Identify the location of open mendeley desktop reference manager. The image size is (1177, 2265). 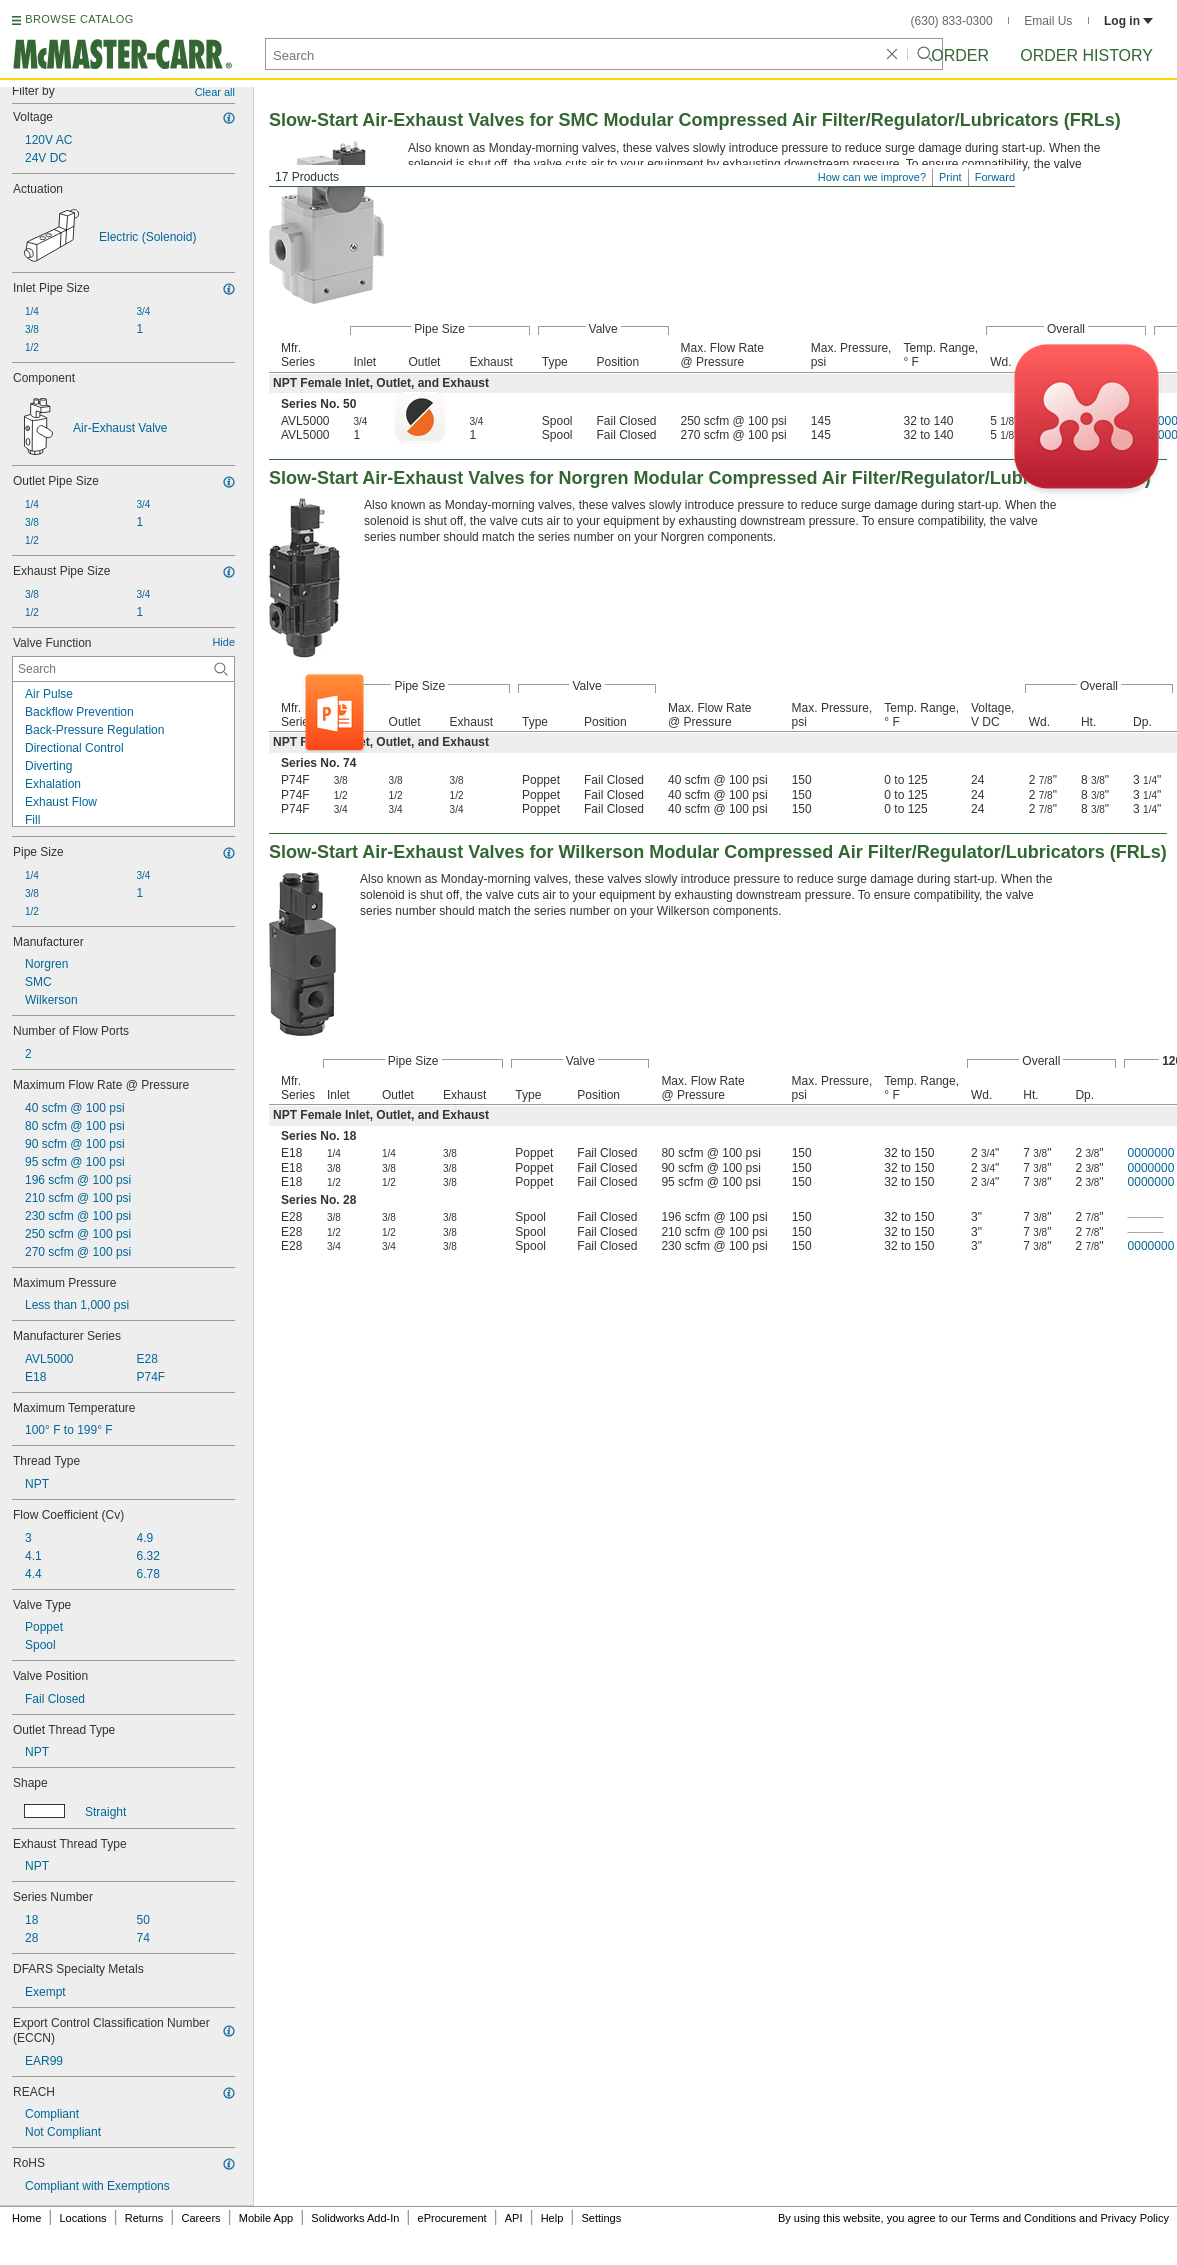
(1086, 416).